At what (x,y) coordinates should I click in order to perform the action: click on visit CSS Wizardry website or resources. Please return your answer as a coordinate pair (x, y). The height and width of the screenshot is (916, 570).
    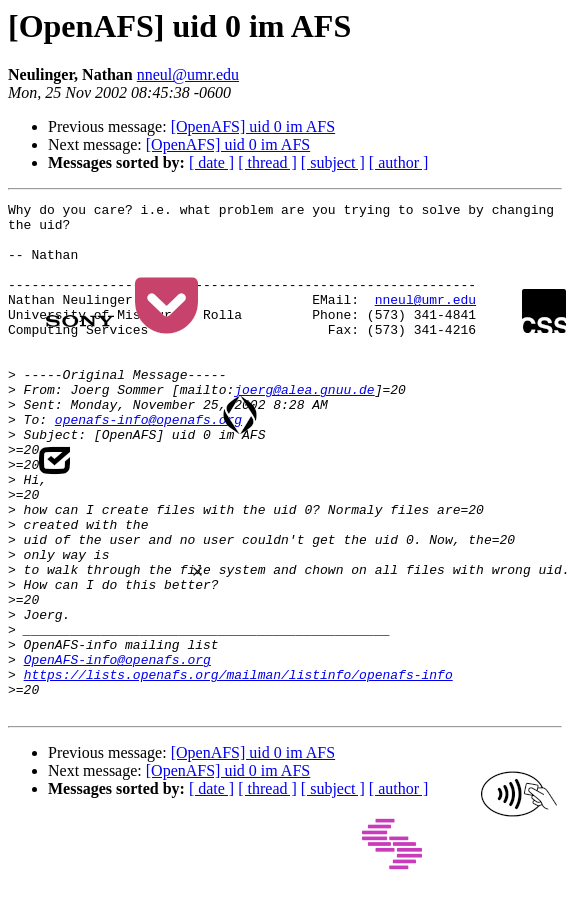
    Looking at the image, I should click on (544, 311).